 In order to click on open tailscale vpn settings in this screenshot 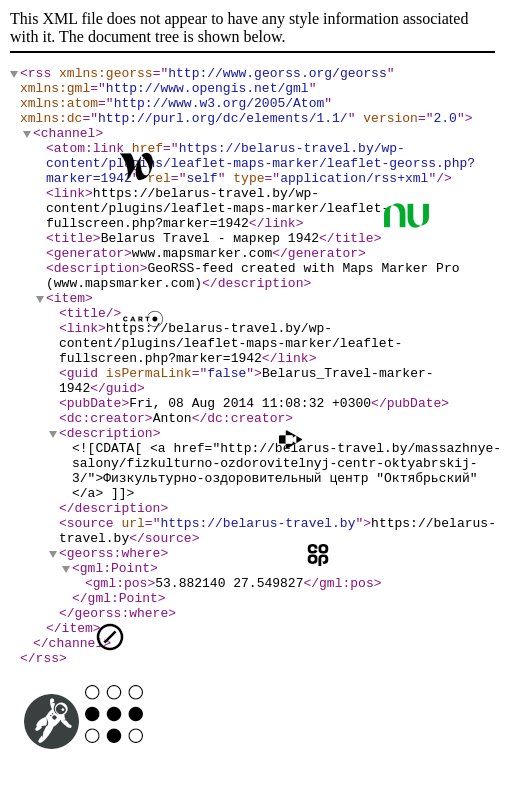, I will do `click(114, 714)`.